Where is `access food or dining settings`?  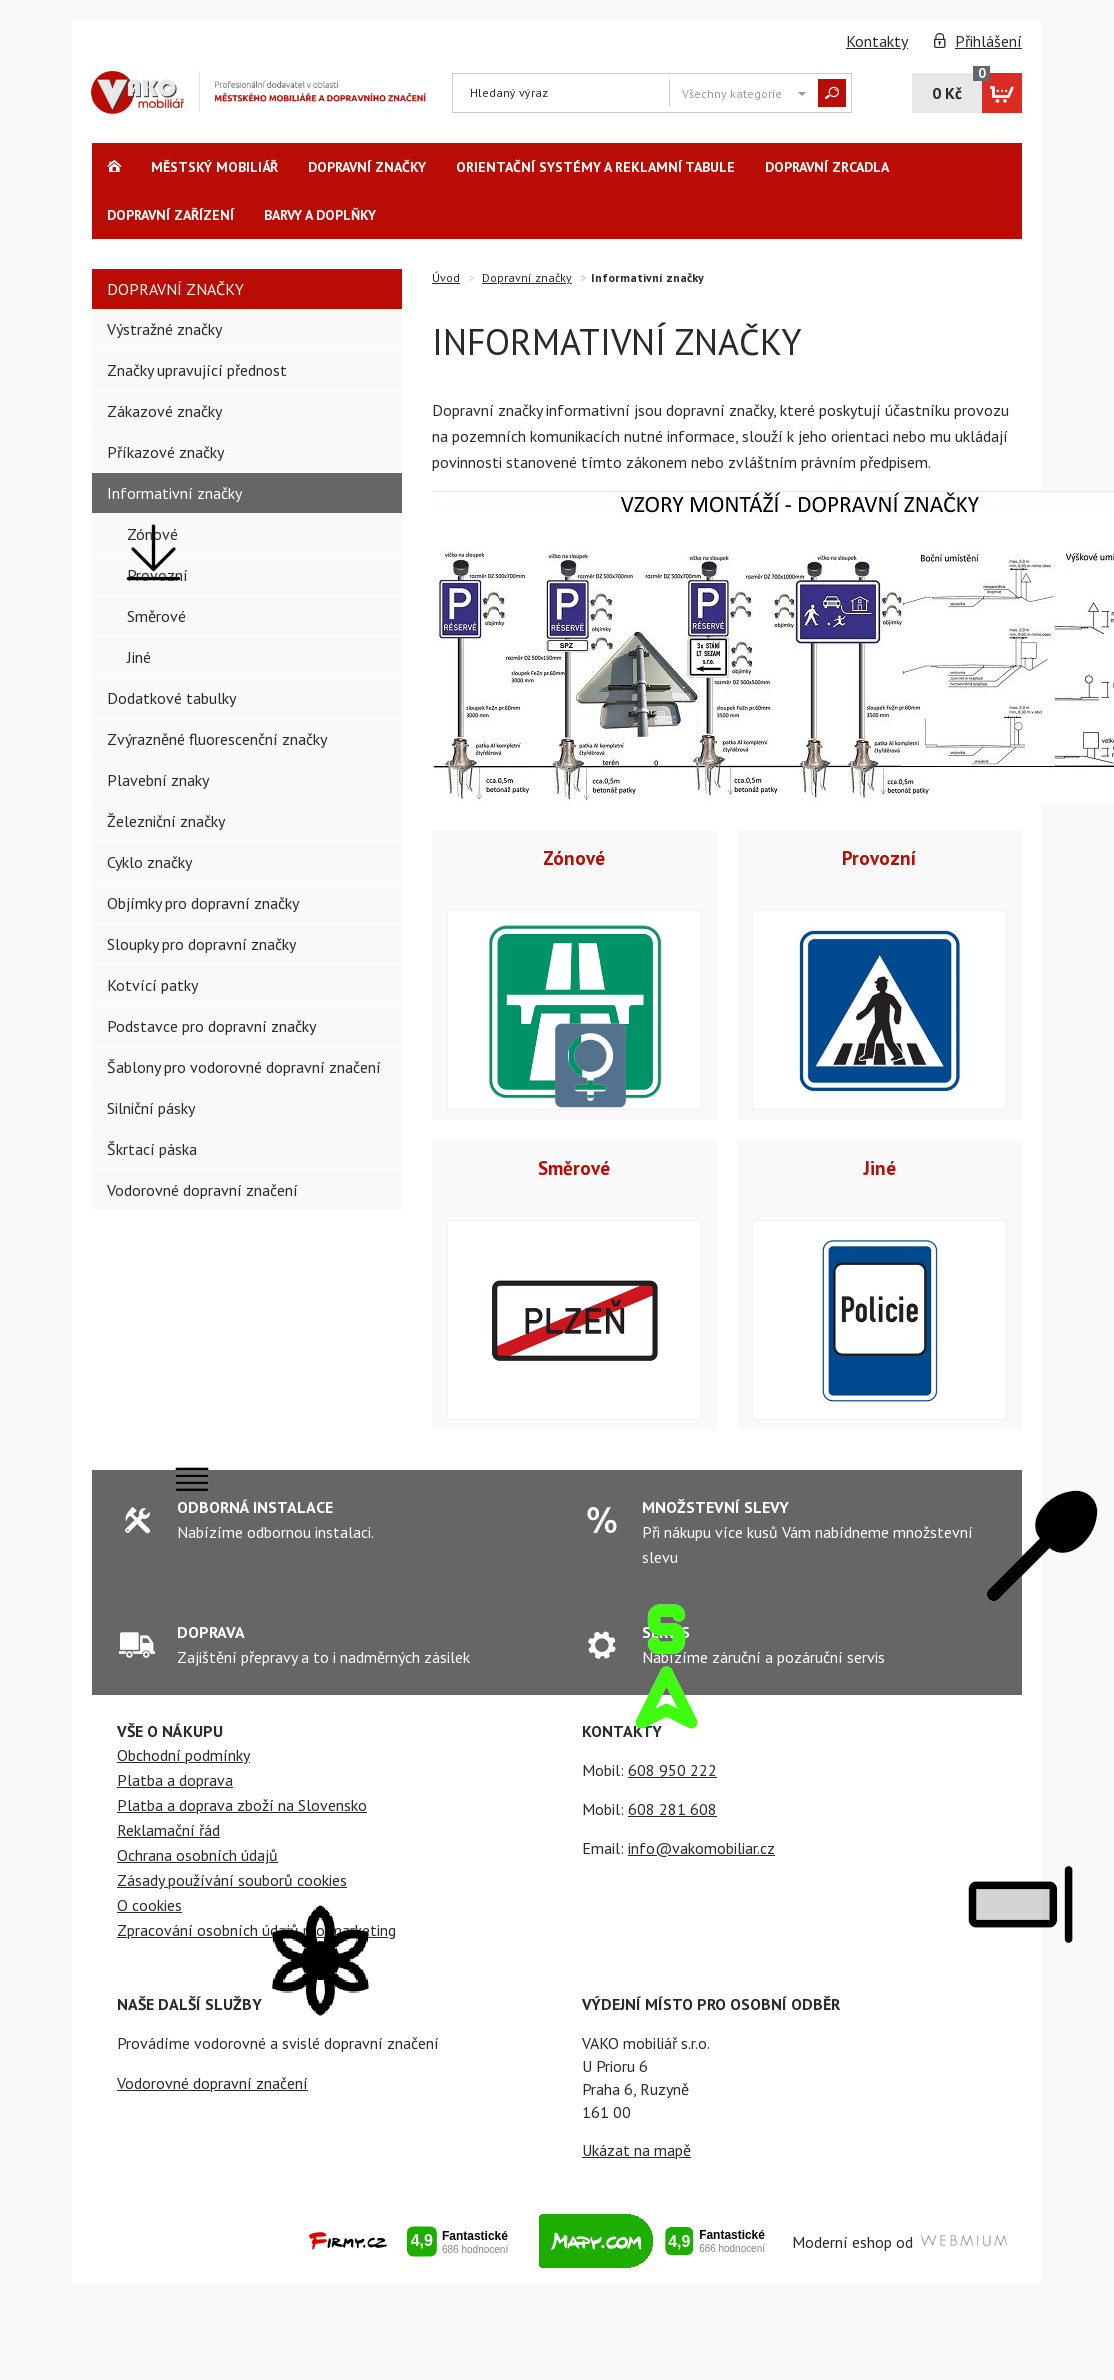 access food or dining settings is located at coordinates (1042, 1546).